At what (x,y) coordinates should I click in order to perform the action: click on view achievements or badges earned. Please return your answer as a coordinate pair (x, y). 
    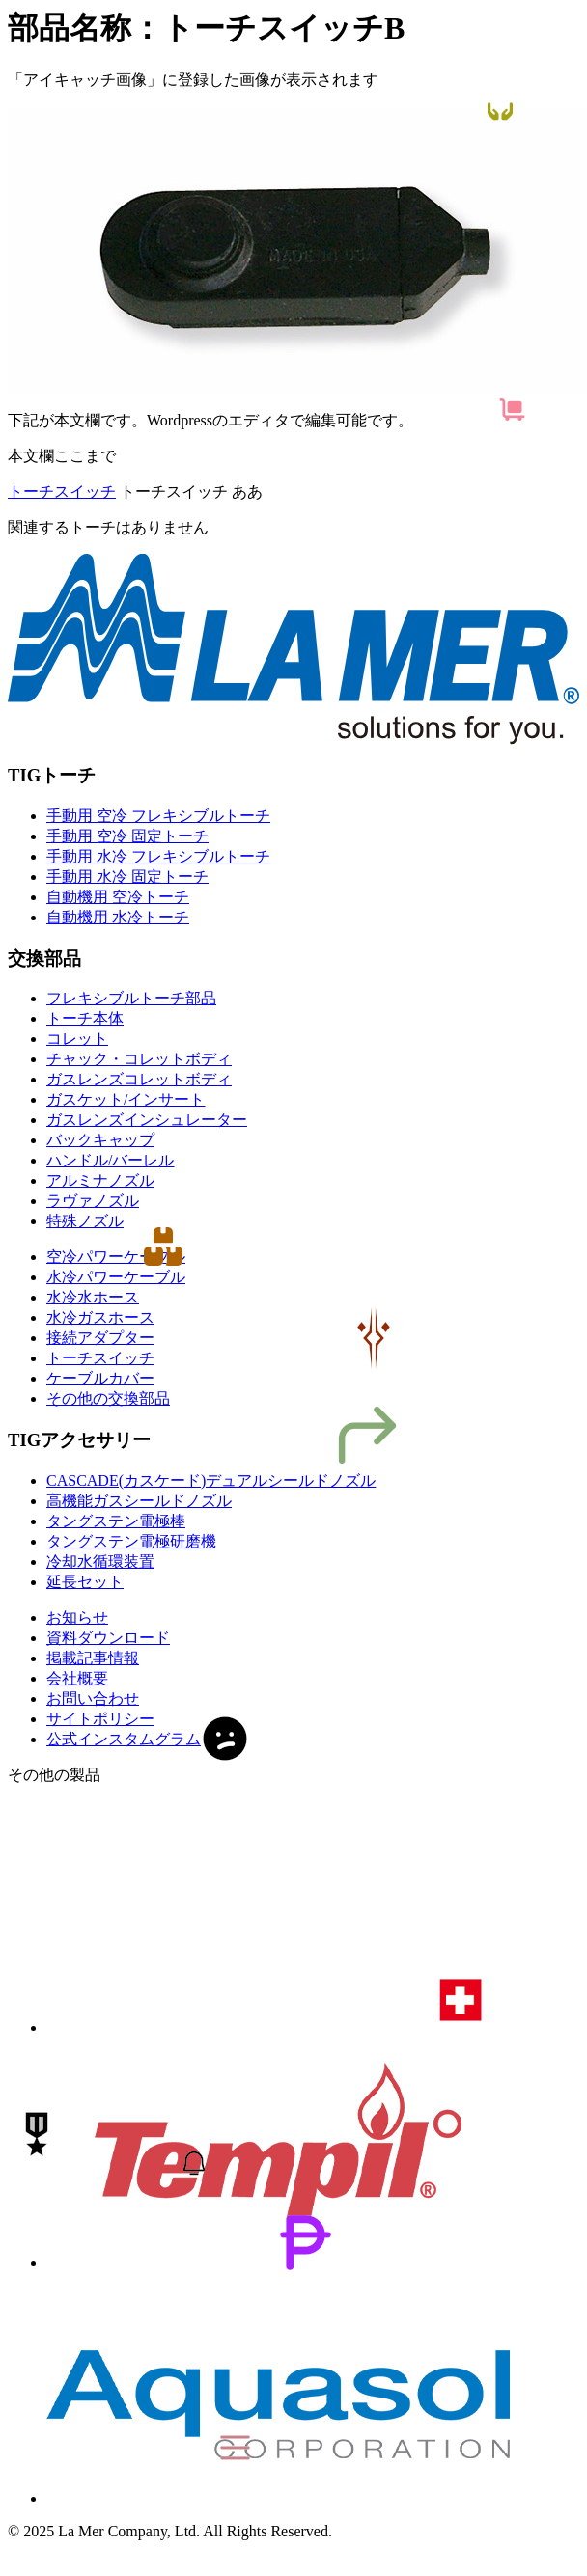
    Looking at the image, I should click on (37, 2134).